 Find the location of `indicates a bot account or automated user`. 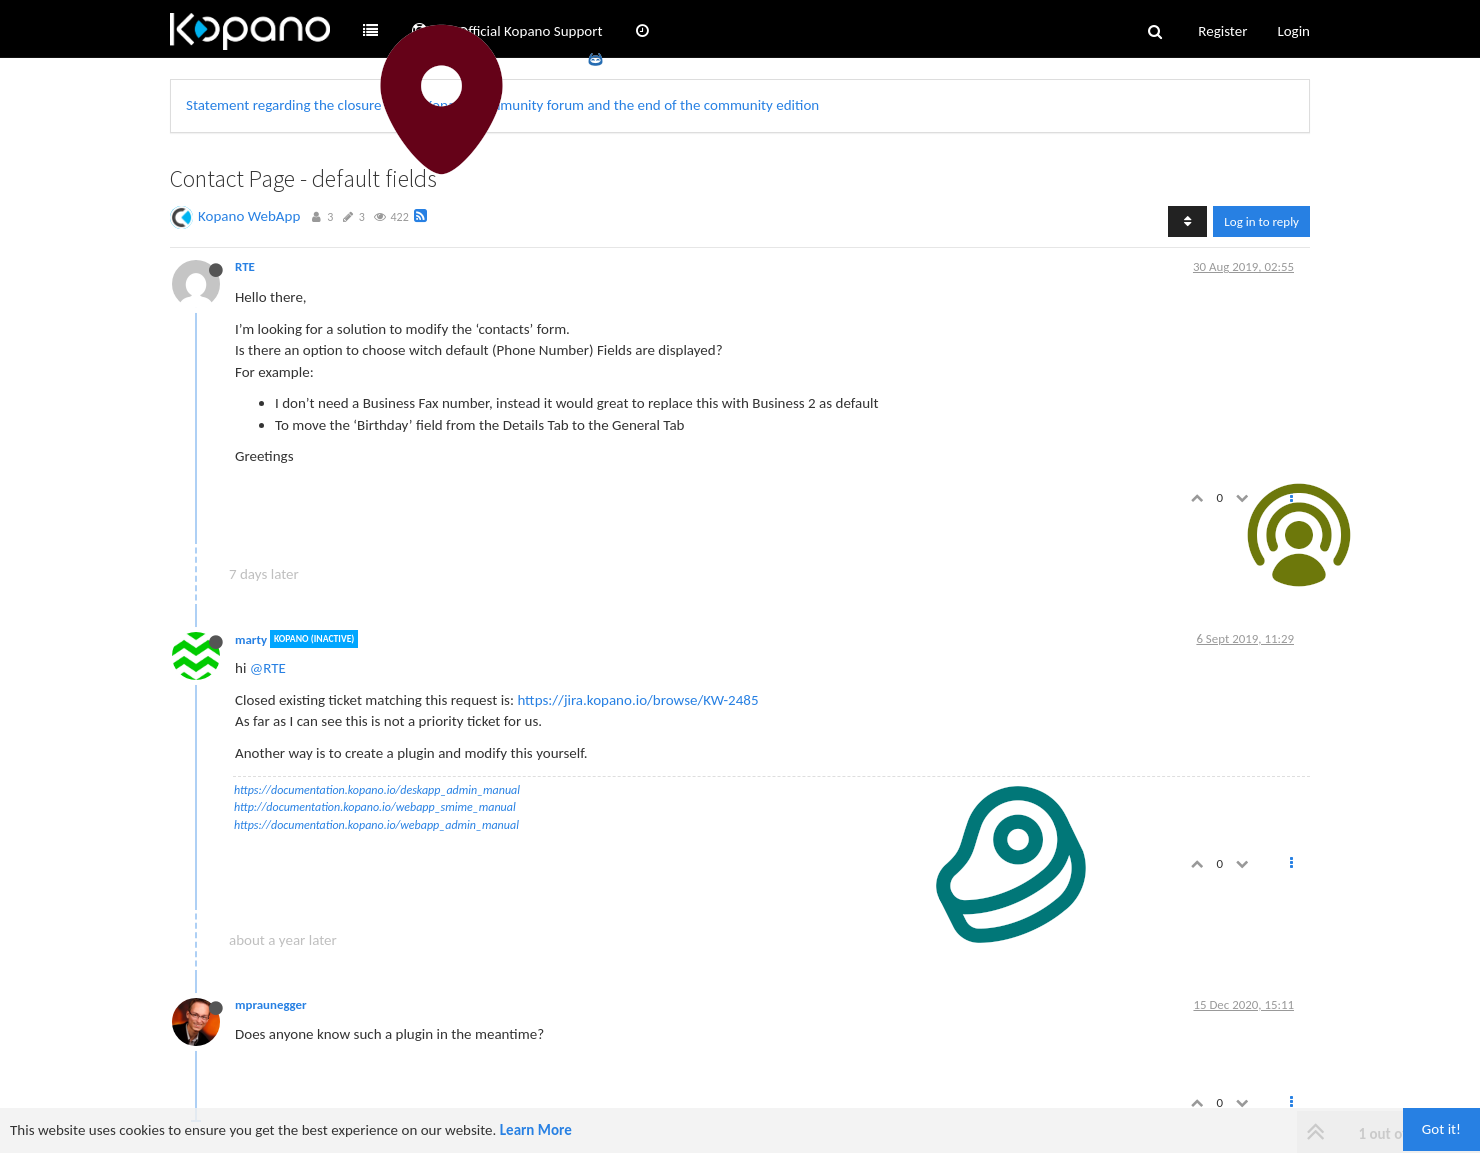

indicates a bot account or automated user is located at coordinates (595, 59).